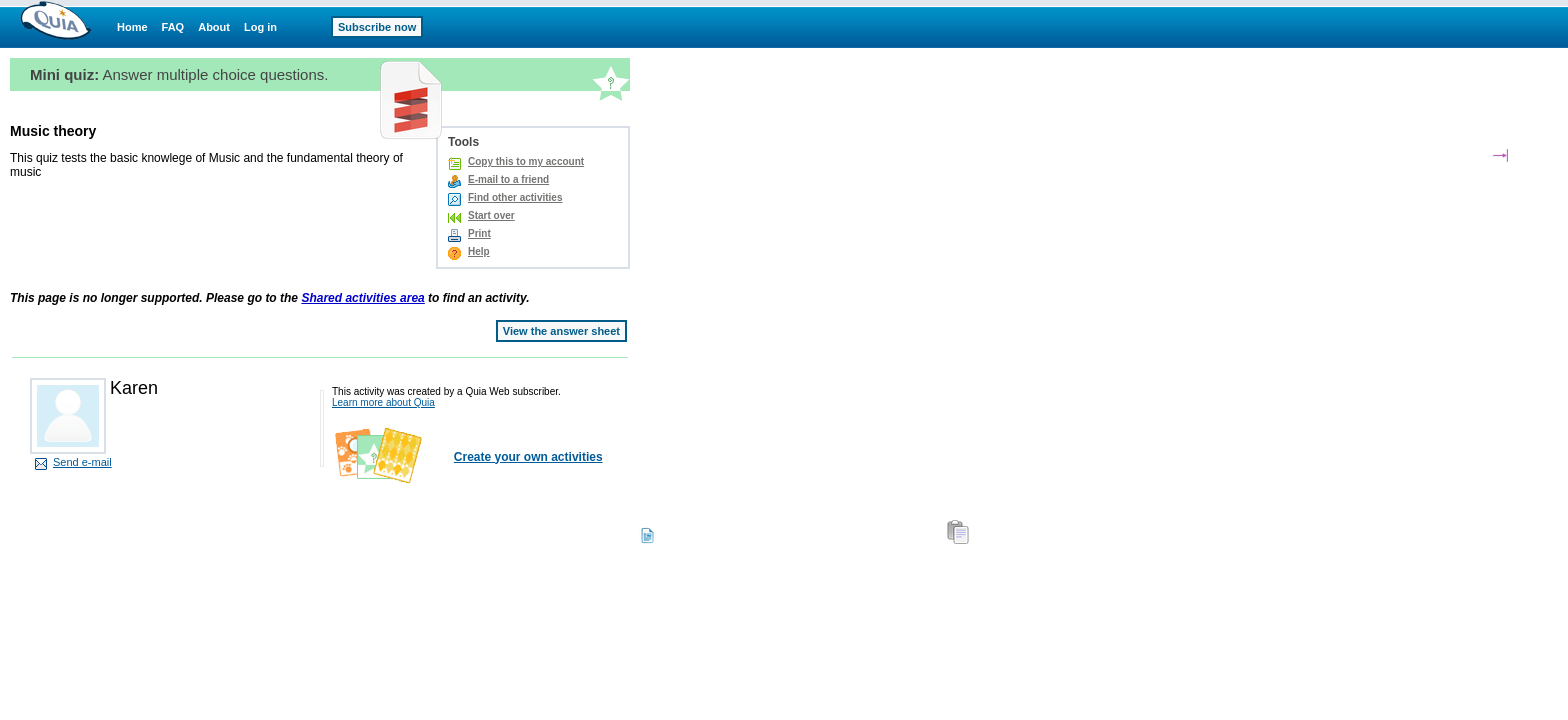  I want to click on open a text document file, so click(647, 535).